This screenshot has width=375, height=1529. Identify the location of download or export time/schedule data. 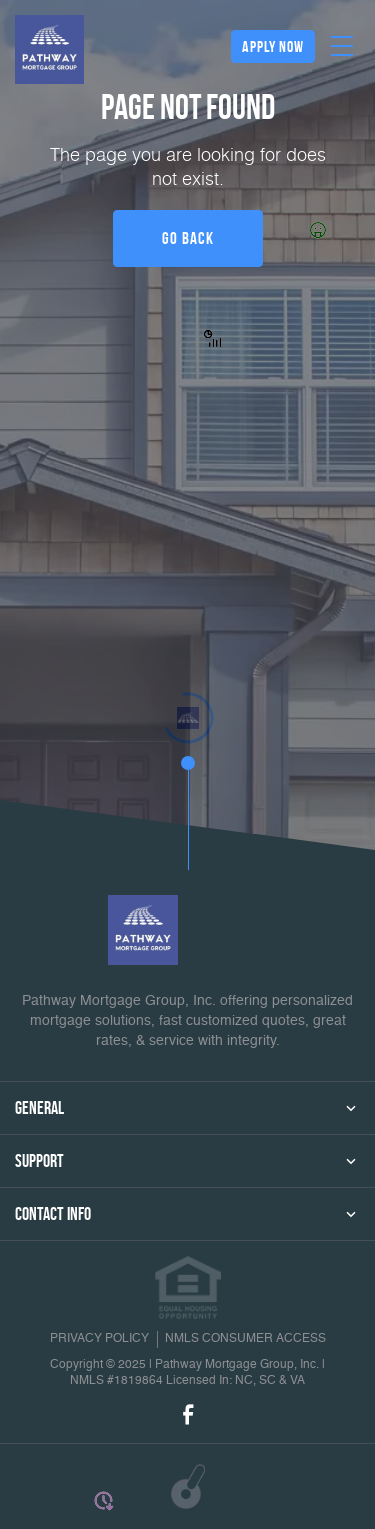
(103, 1500).